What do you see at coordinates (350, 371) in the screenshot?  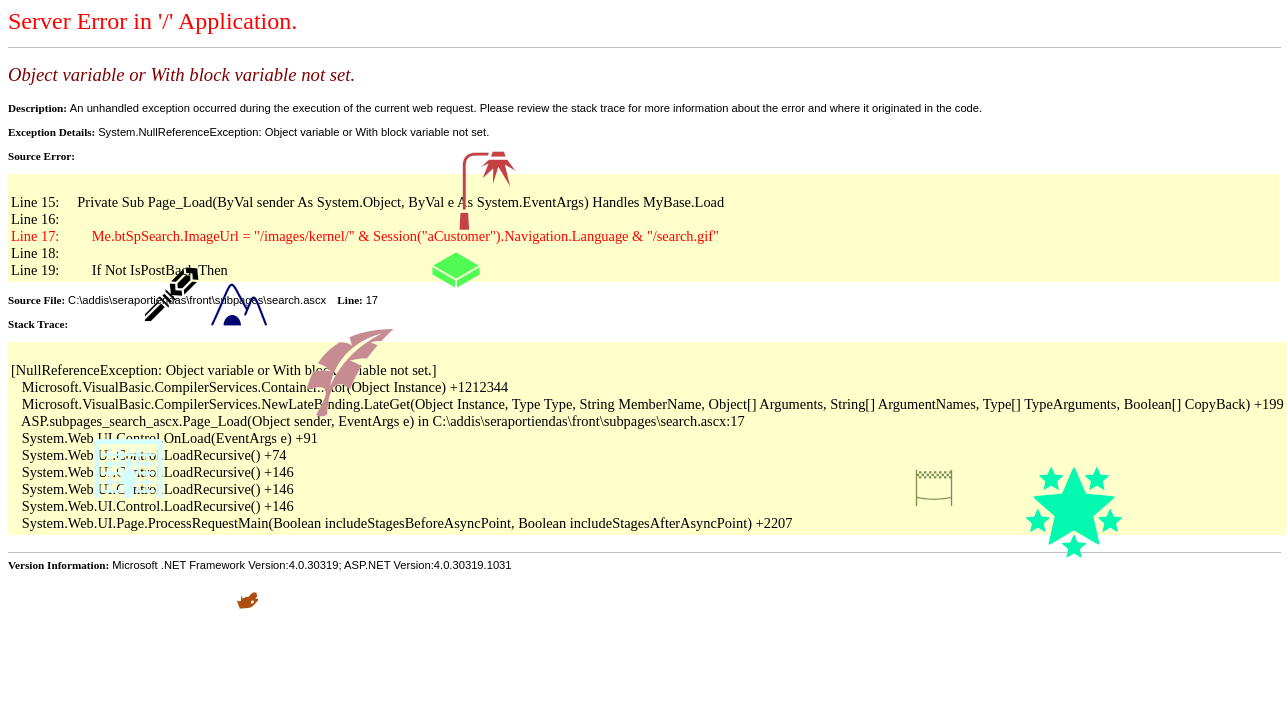 I see `compose a new message or document` at bounding box center [350, 371].